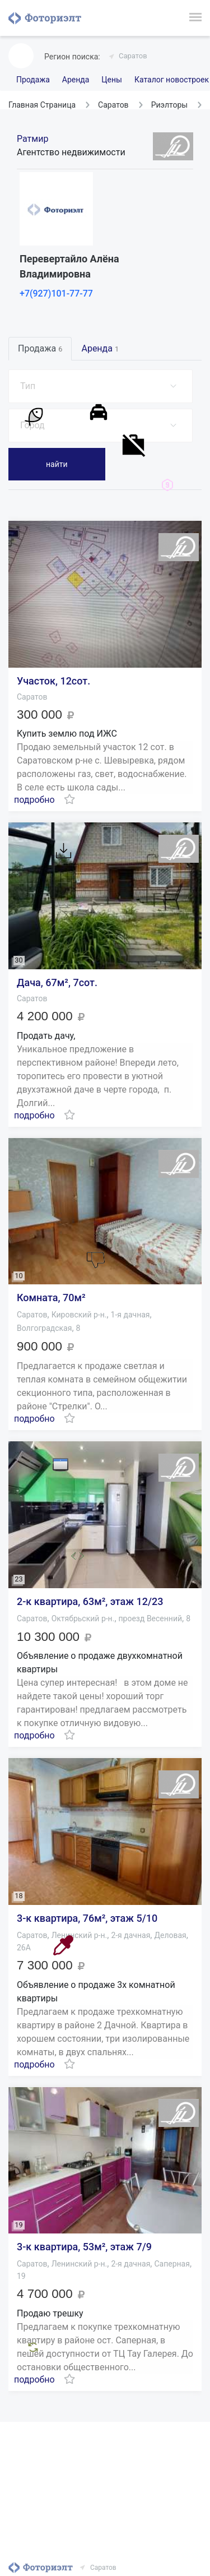  What do you see at coordinates (33, 2347) in the screenshot?
I see `refresh or reload content` at bounding box center [33, 2347].